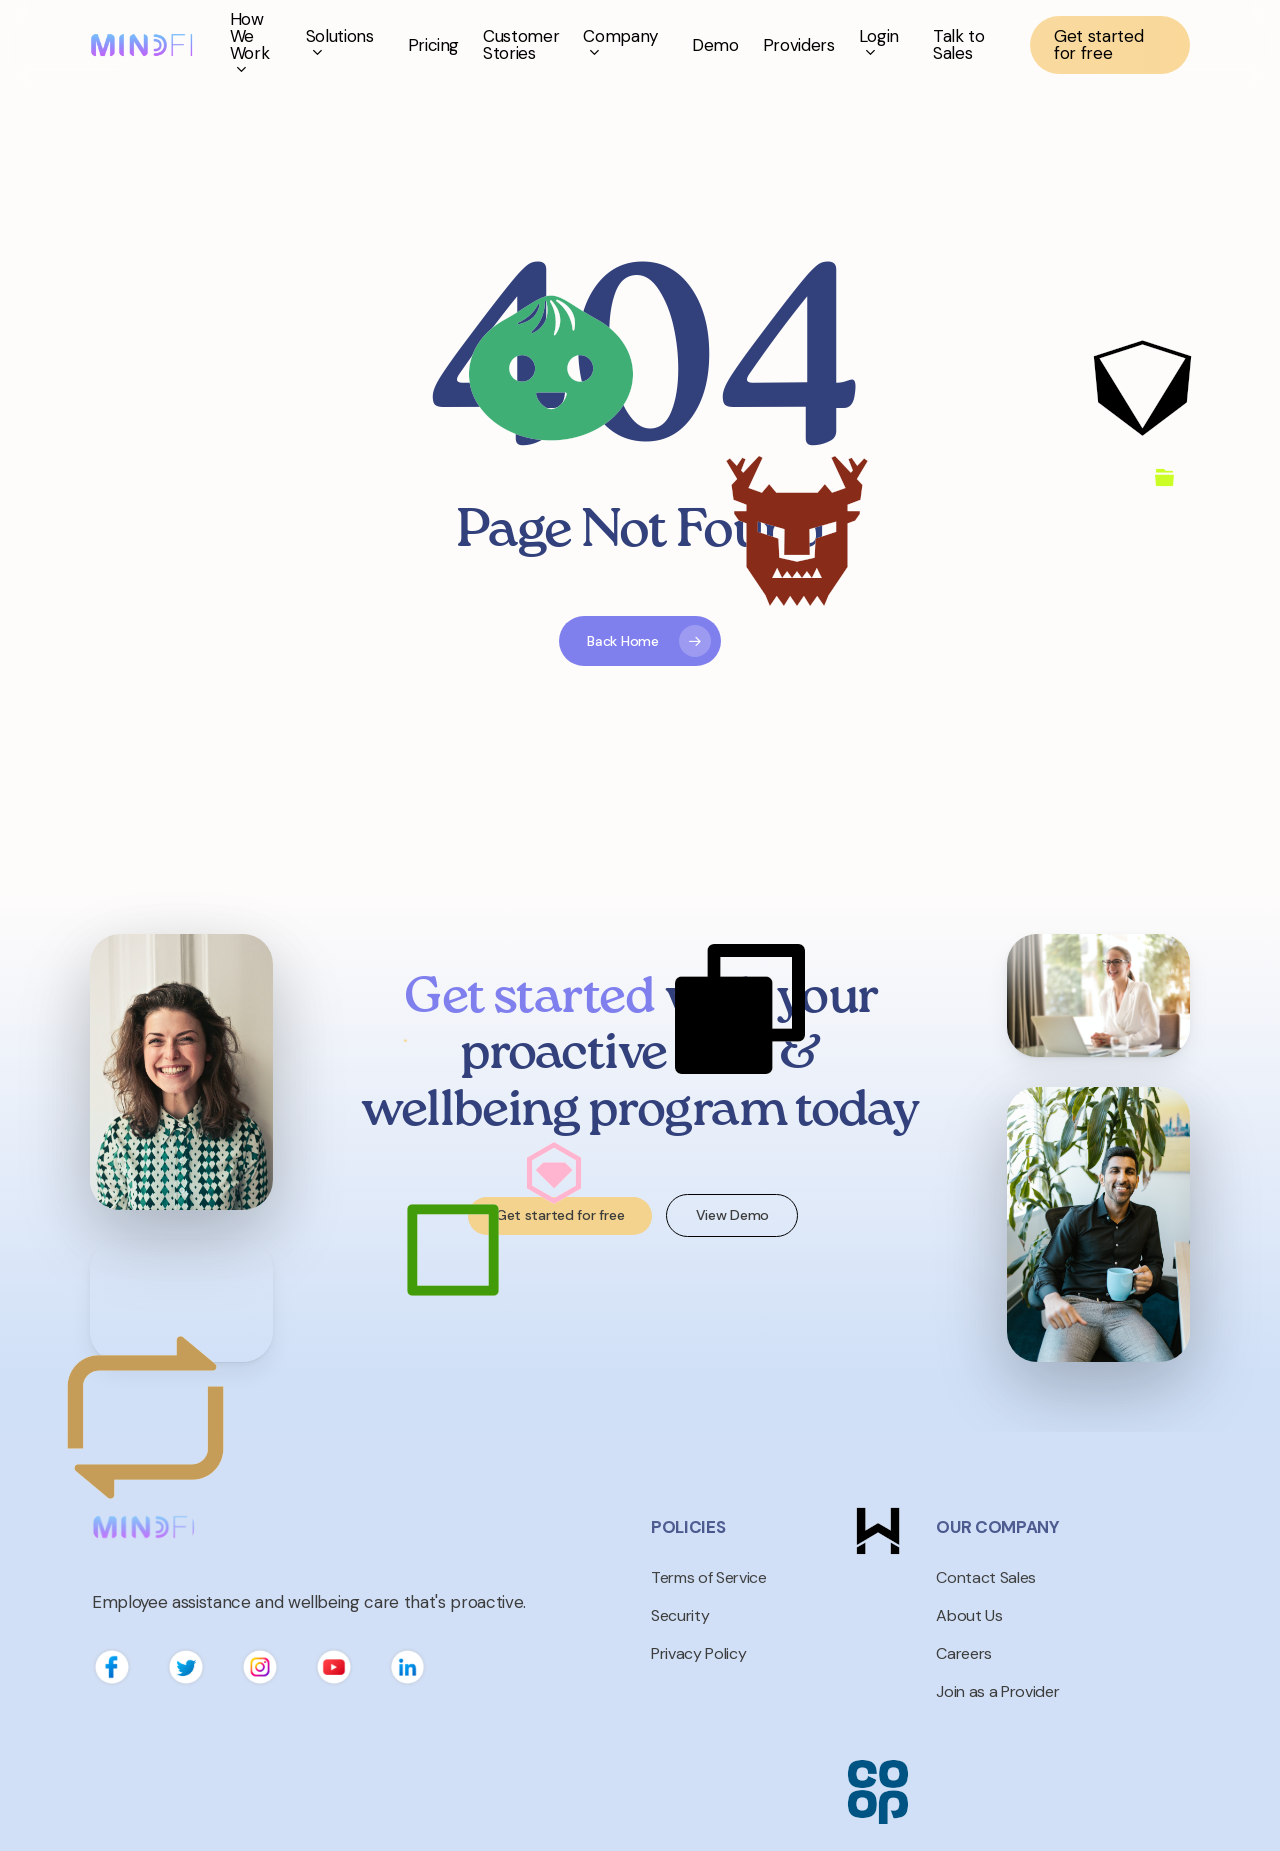 The image size is (1280, 1851). What do you see at coordinates (145, 1417) in the screenshot?
I see `enable repeat or loop playback` at bounding box center [145, 1417].